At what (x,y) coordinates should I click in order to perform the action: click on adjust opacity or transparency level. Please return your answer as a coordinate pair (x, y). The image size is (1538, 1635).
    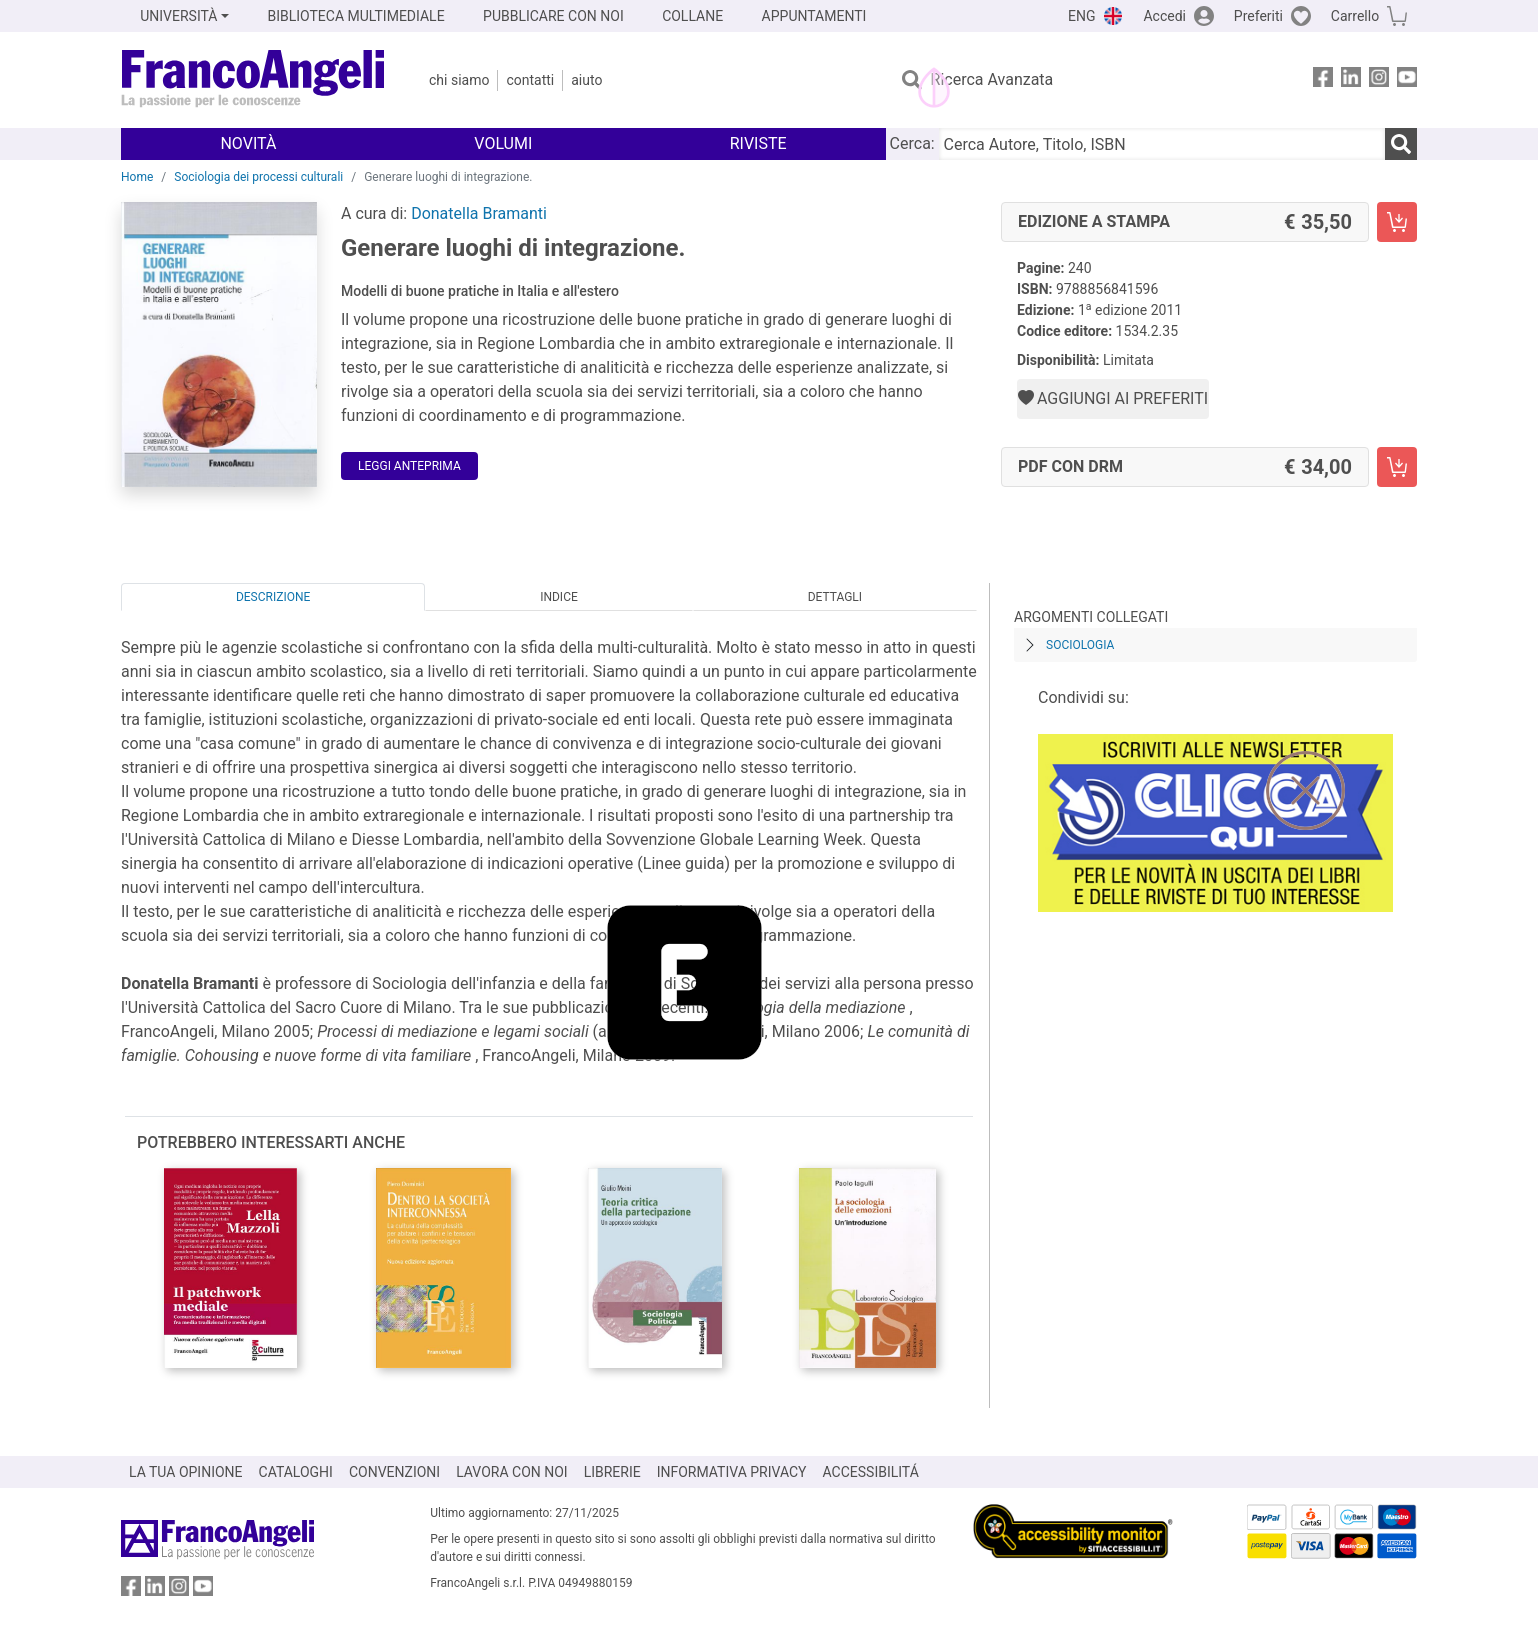
    Looking at the image, I should click on (934, 89).